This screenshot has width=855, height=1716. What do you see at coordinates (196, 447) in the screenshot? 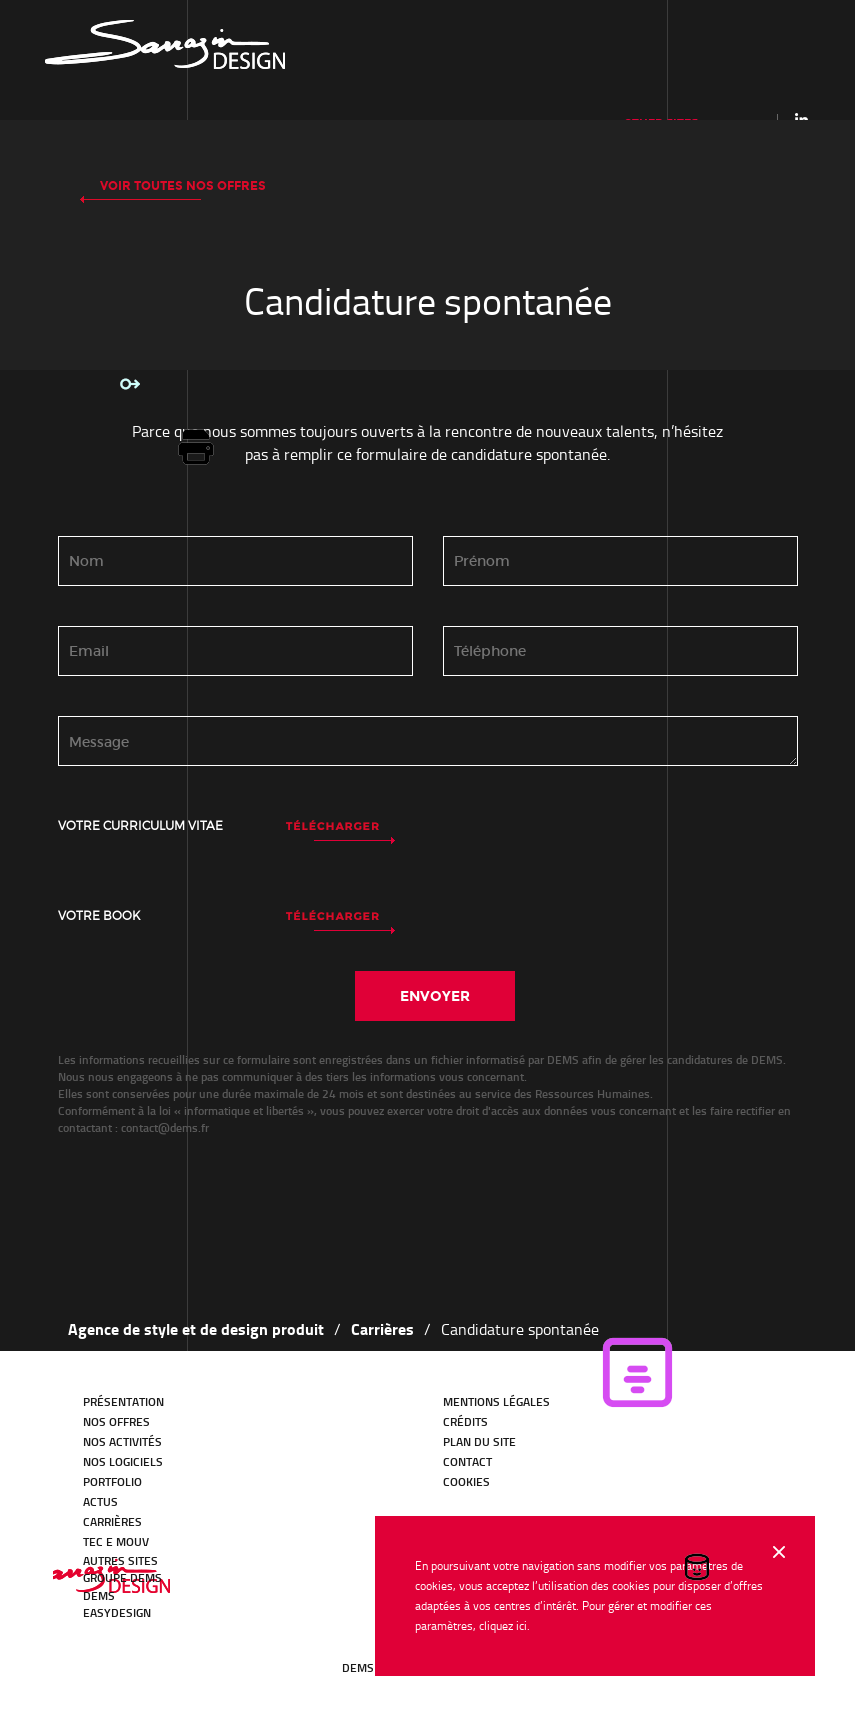
I see `print this document` at bounding box center [196, 447].